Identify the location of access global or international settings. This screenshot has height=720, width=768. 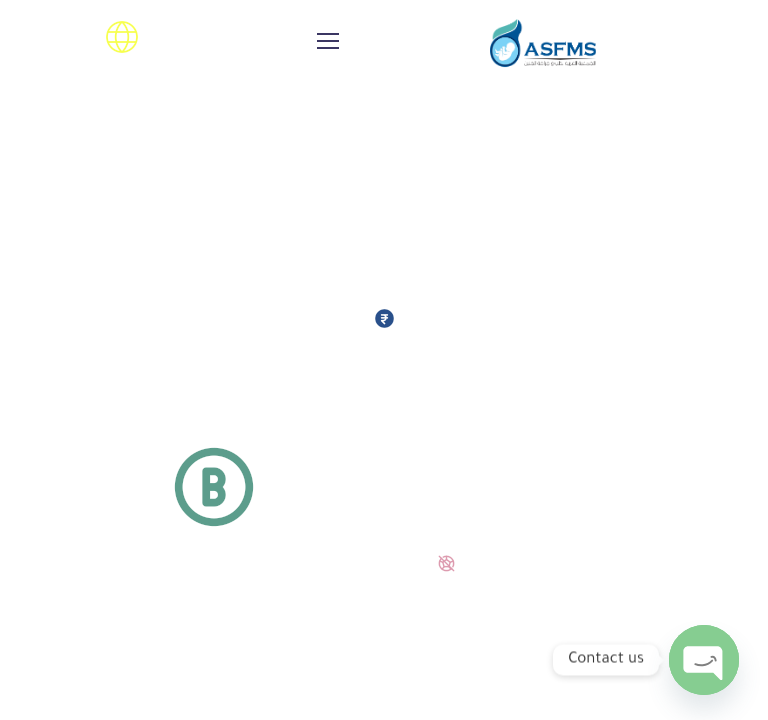
(122, 37).